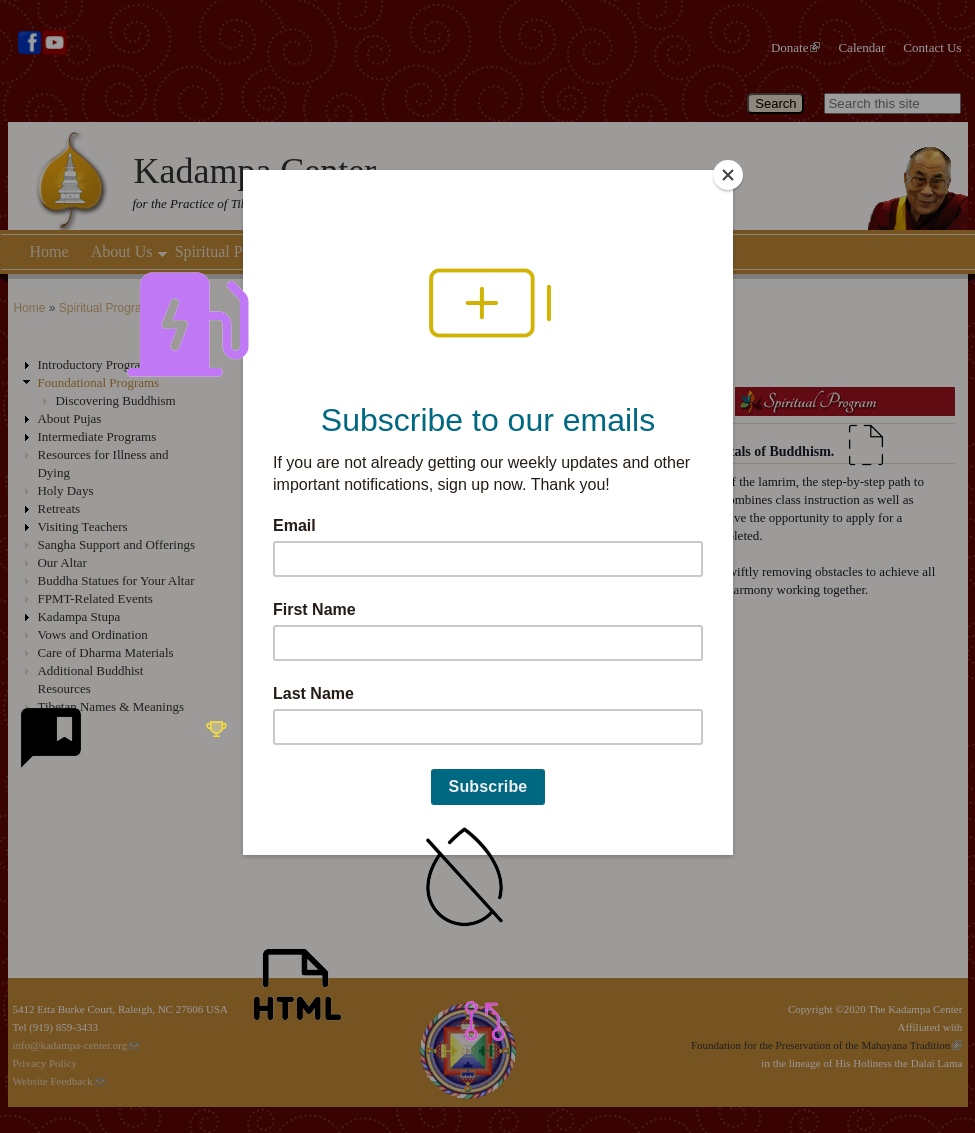 This screenshot has width=975, height=1133. What do you see at coordinates (488, 303) in the screenshot?
I see `add or extend battery life` at bounding box center [488, 303].